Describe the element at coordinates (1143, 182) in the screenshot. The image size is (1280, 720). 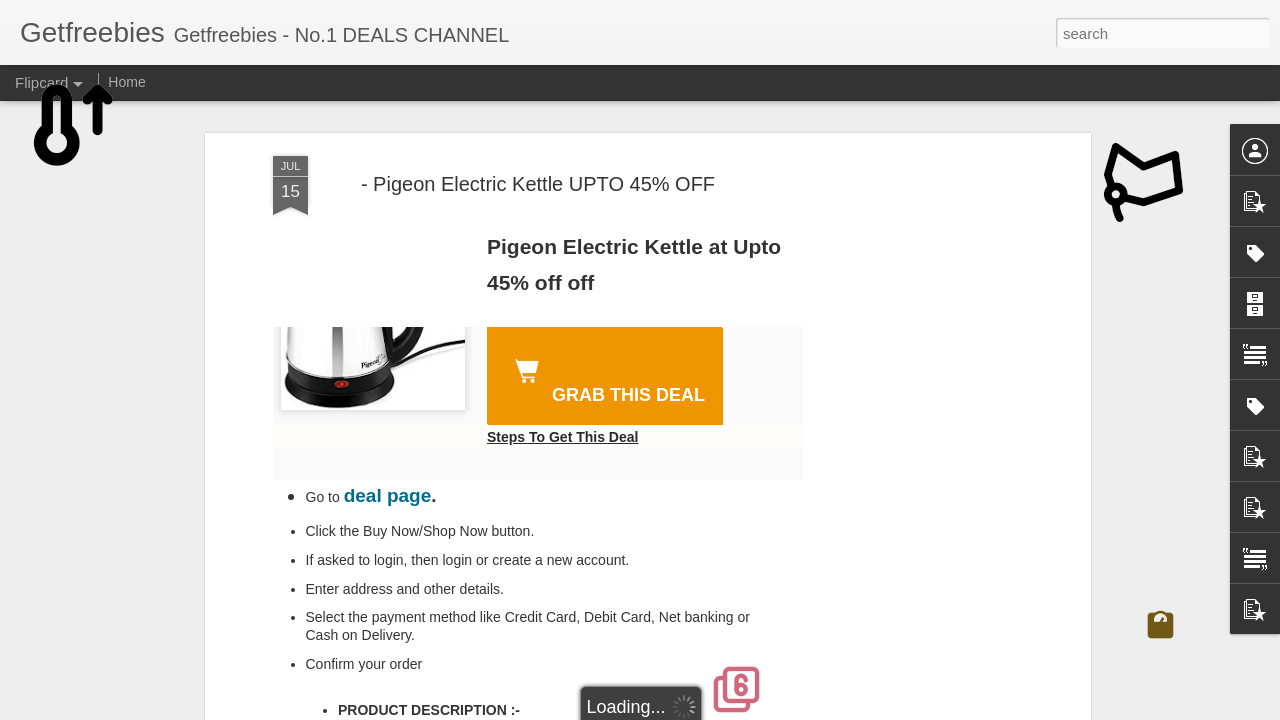
I see `select a custom polygonal area` at that location.